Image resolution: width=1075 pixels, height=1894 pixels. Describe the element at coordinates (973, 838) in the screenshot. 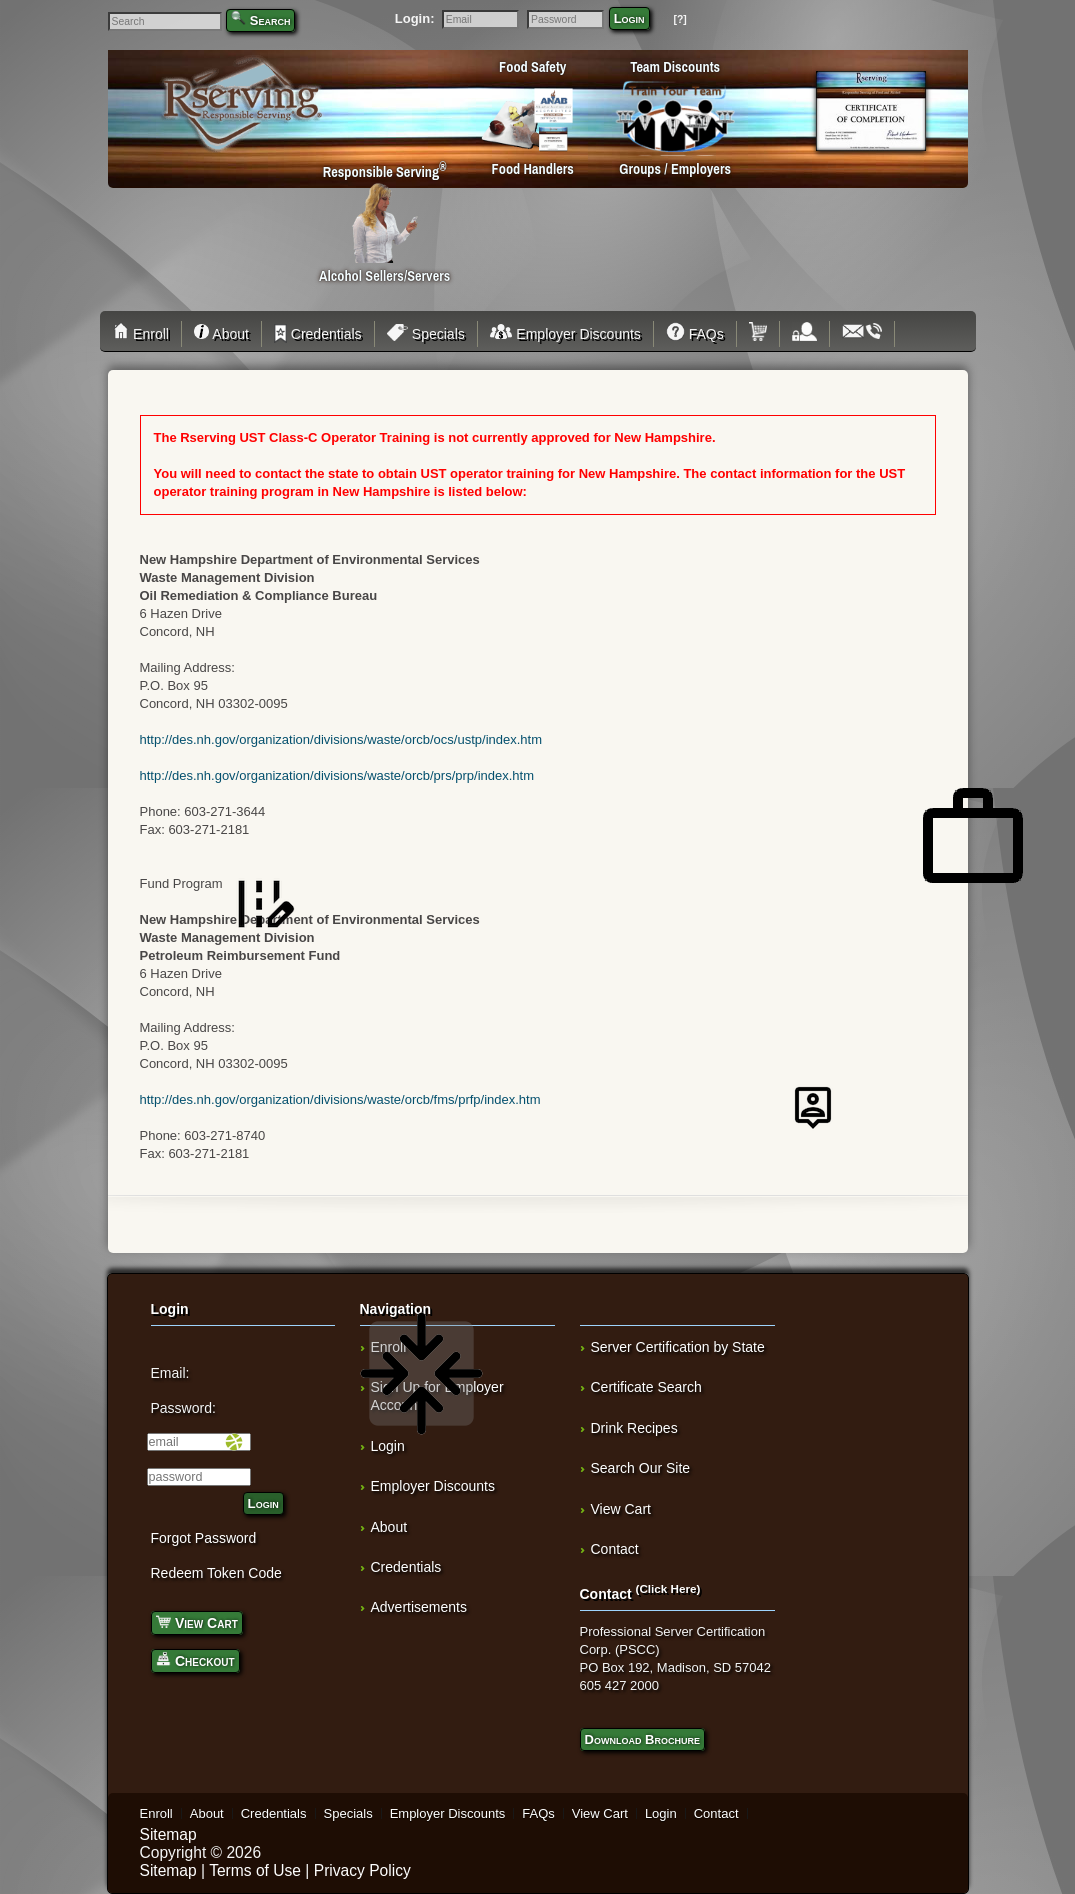

I see `access work or professional settings` at that location.